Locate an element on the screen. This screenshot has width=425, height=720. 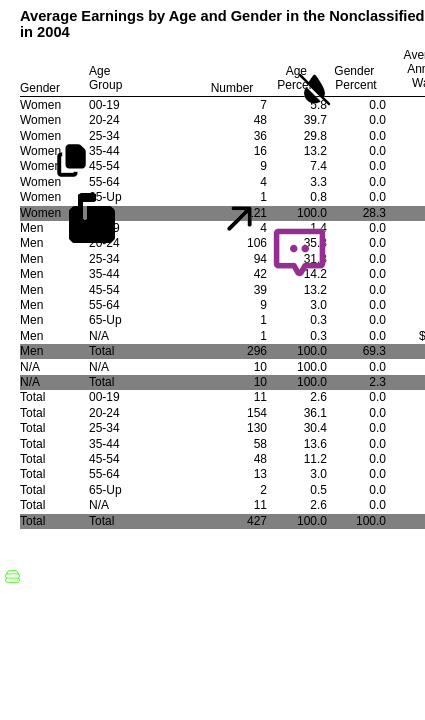
copy to clipboard is located at coordinates (71, 160).